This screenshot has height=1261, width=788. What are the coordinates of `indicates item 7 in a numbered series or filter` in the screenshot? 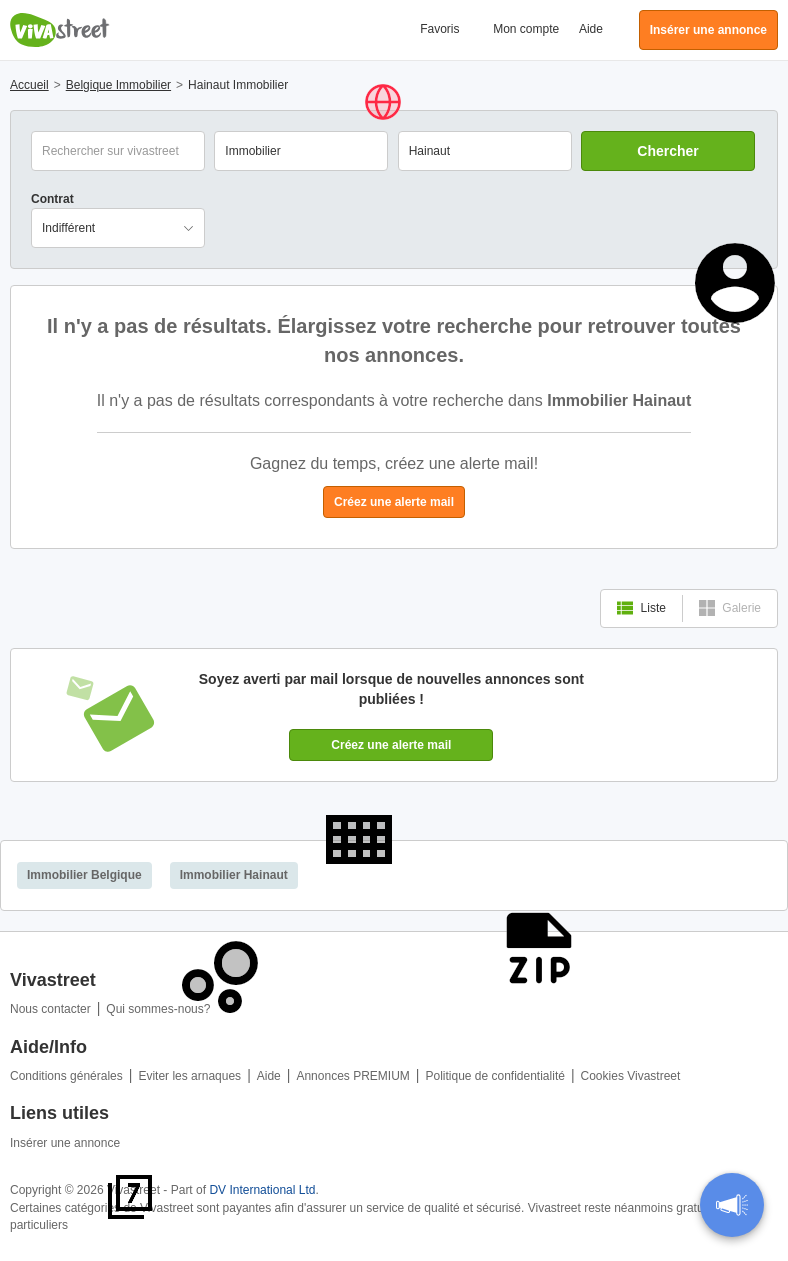 It's located at (130, 1197).